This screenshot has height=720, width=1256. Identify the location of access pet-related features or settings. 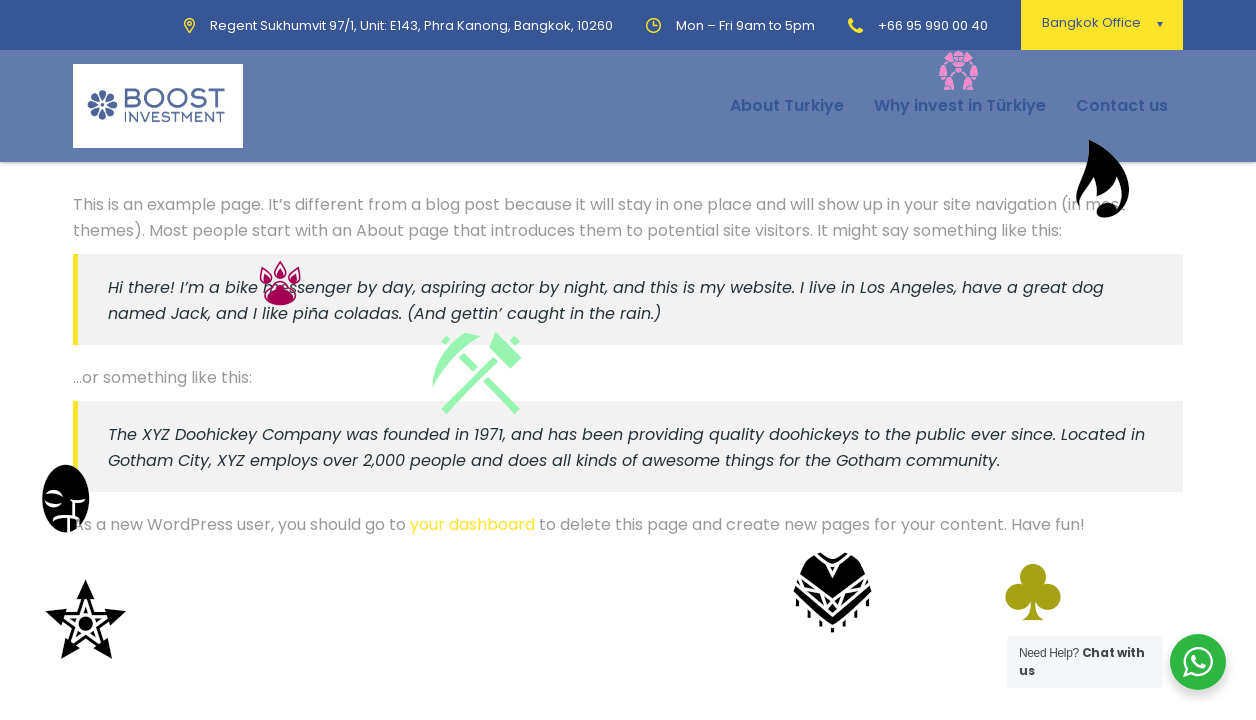
(280, 283).